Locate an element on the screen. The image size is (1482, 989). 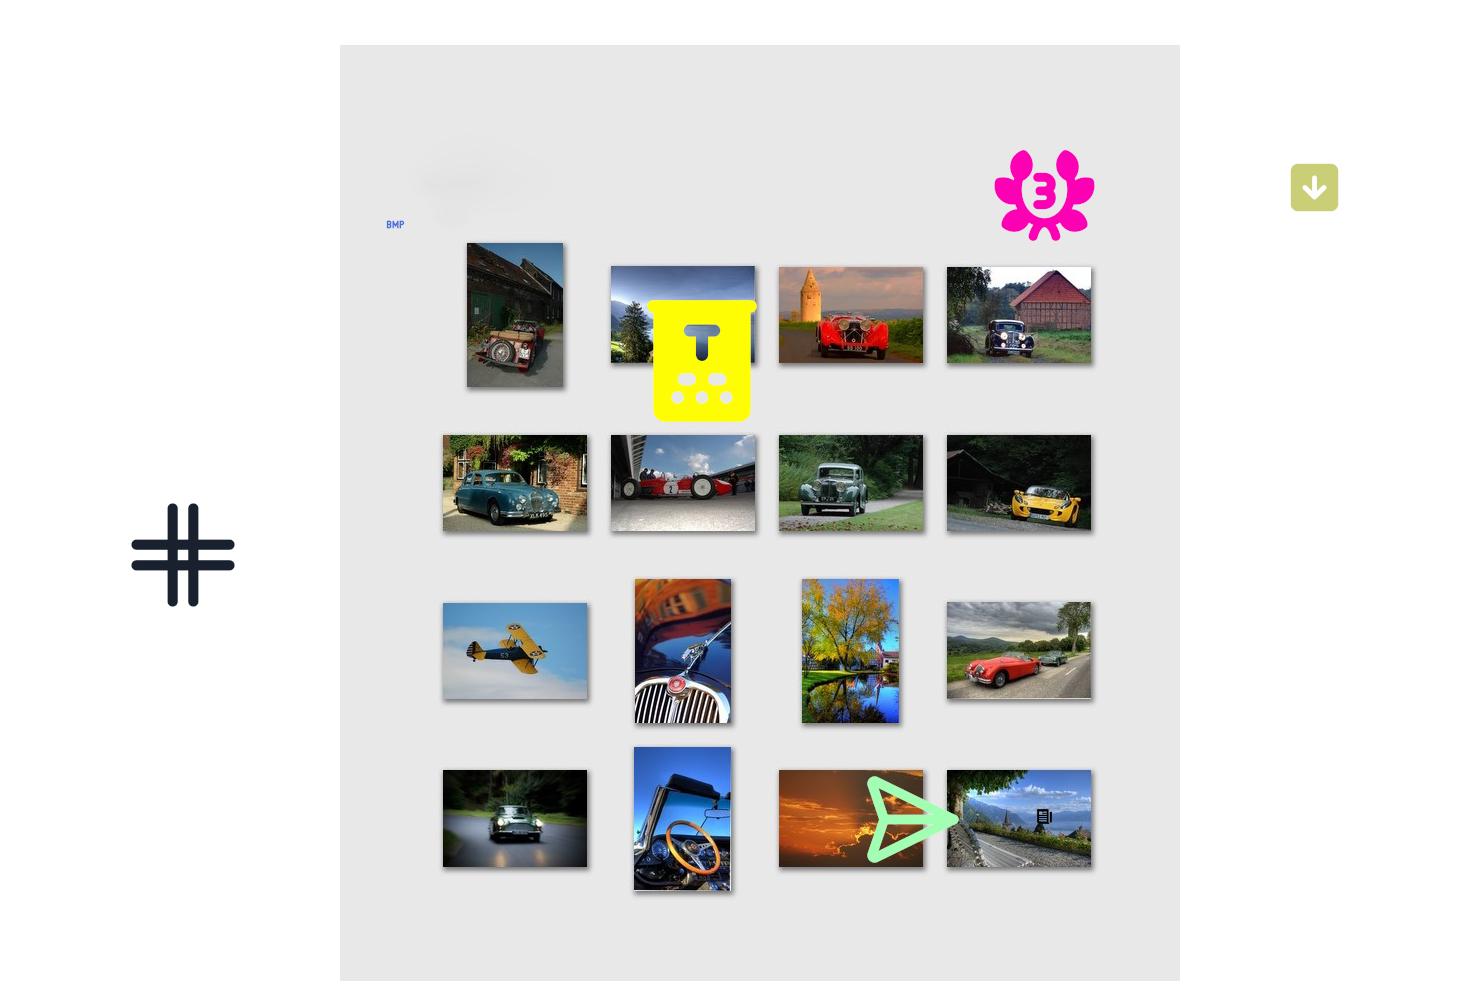
view news or articles is located at coordinates (1044, 816).